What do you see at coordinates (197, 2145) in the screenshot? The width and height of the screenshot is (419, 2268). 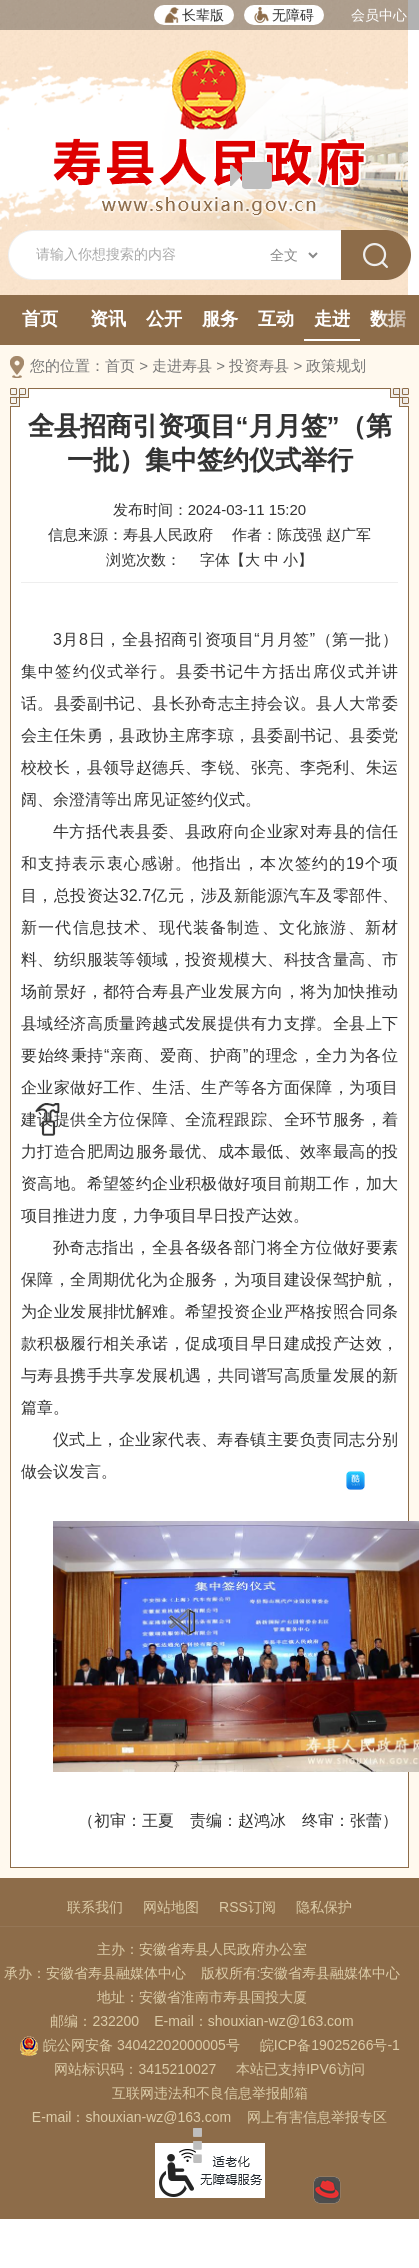 I see `view more options` at bounding box center [197, 2145].